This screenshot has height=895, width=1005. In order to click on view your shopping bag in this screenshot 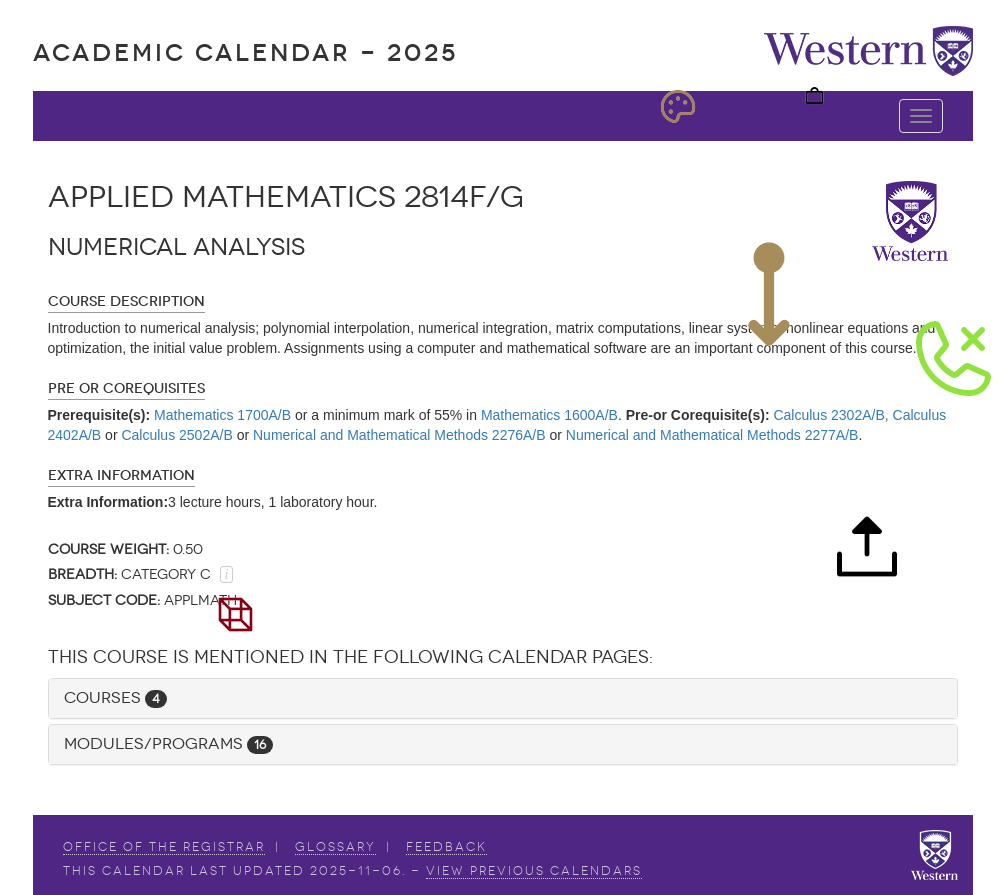, I will do `click(814, 96)`.